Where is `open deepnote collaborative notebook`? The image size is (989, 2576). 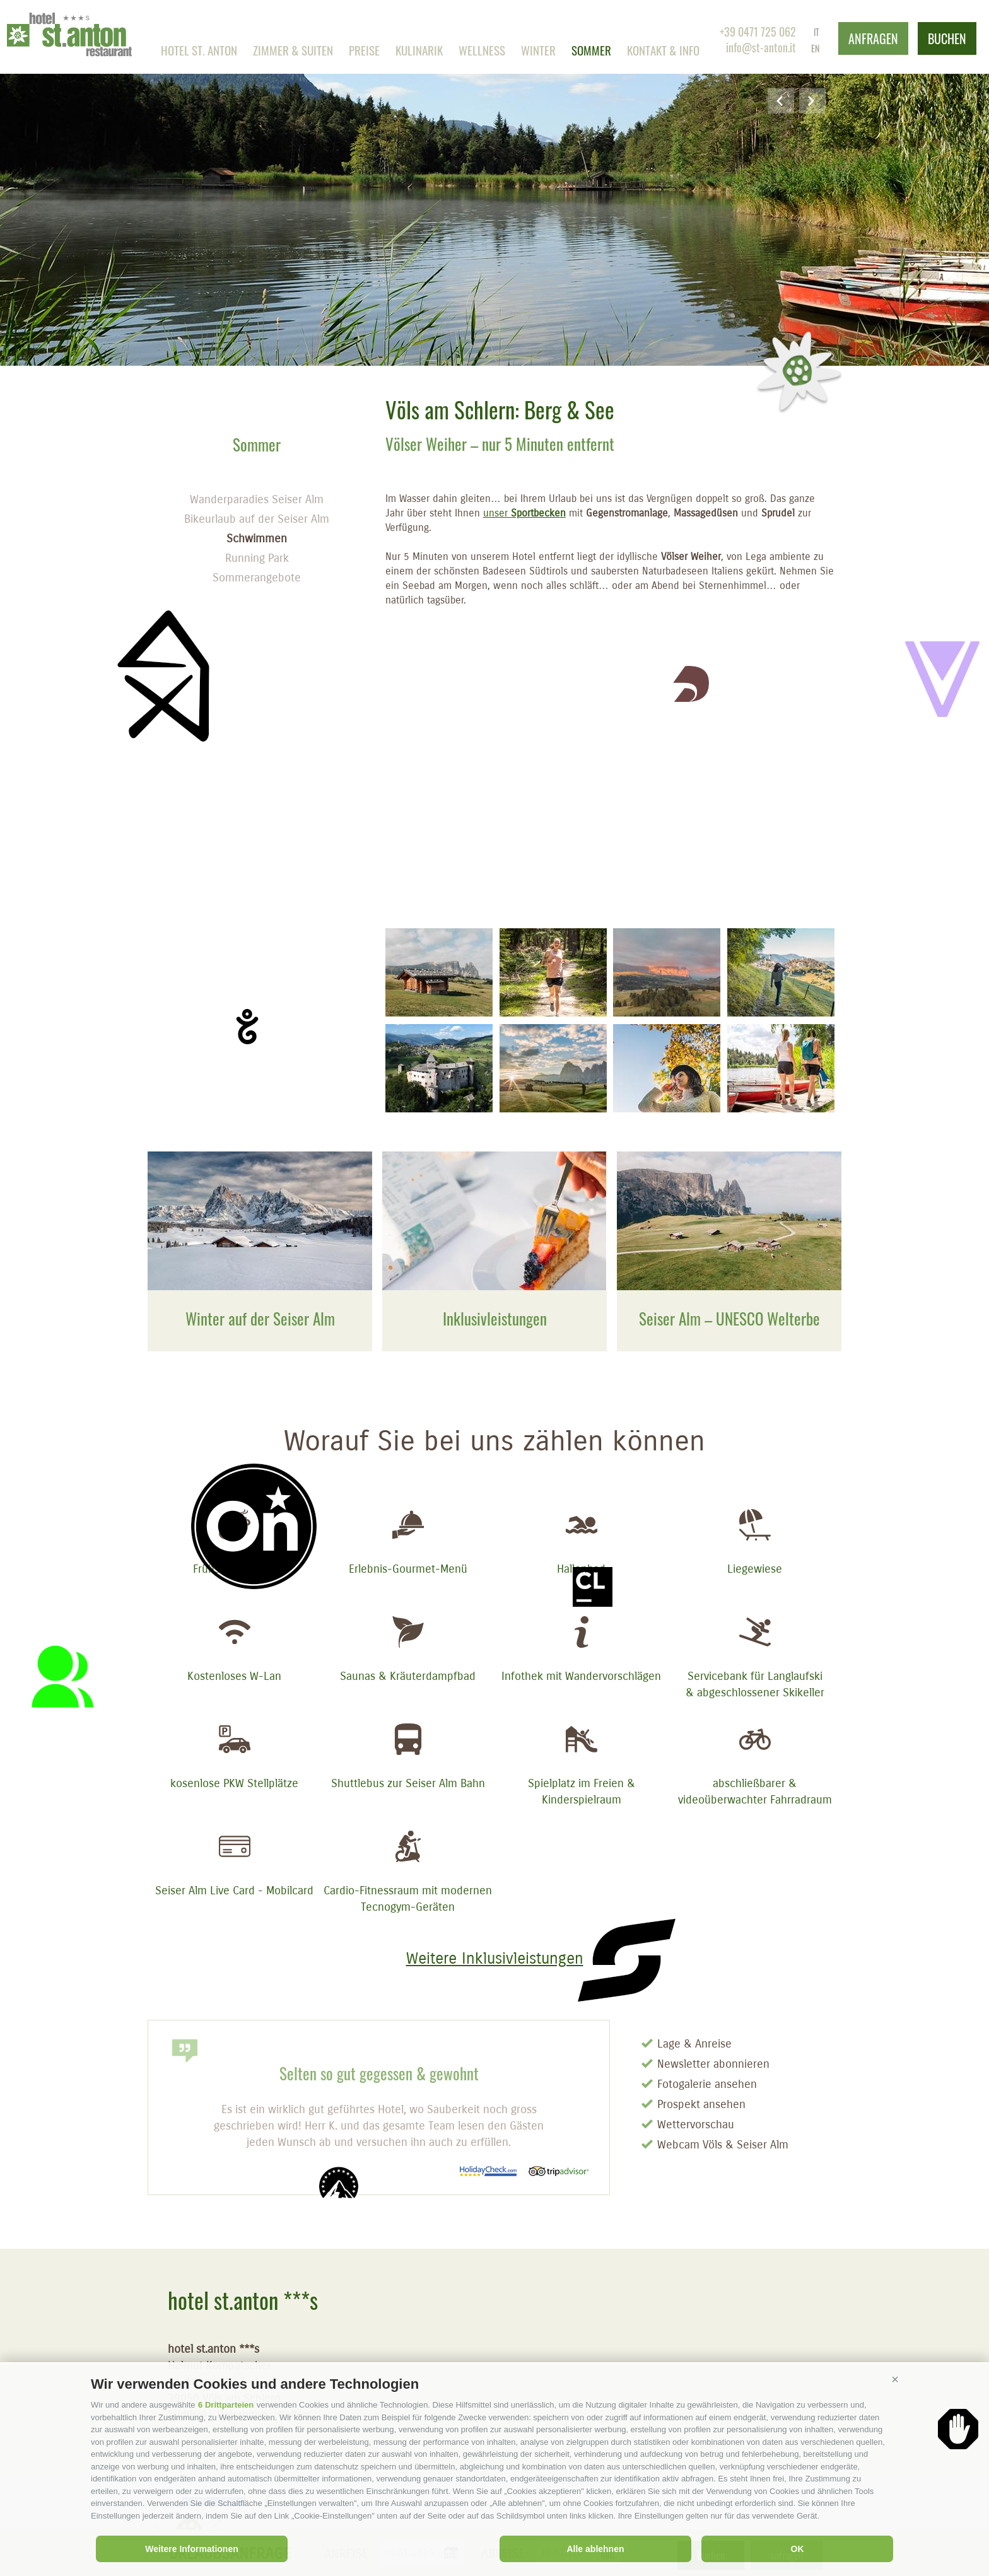 open deepnote collaborative notebook is located at coordinates (691, 684).